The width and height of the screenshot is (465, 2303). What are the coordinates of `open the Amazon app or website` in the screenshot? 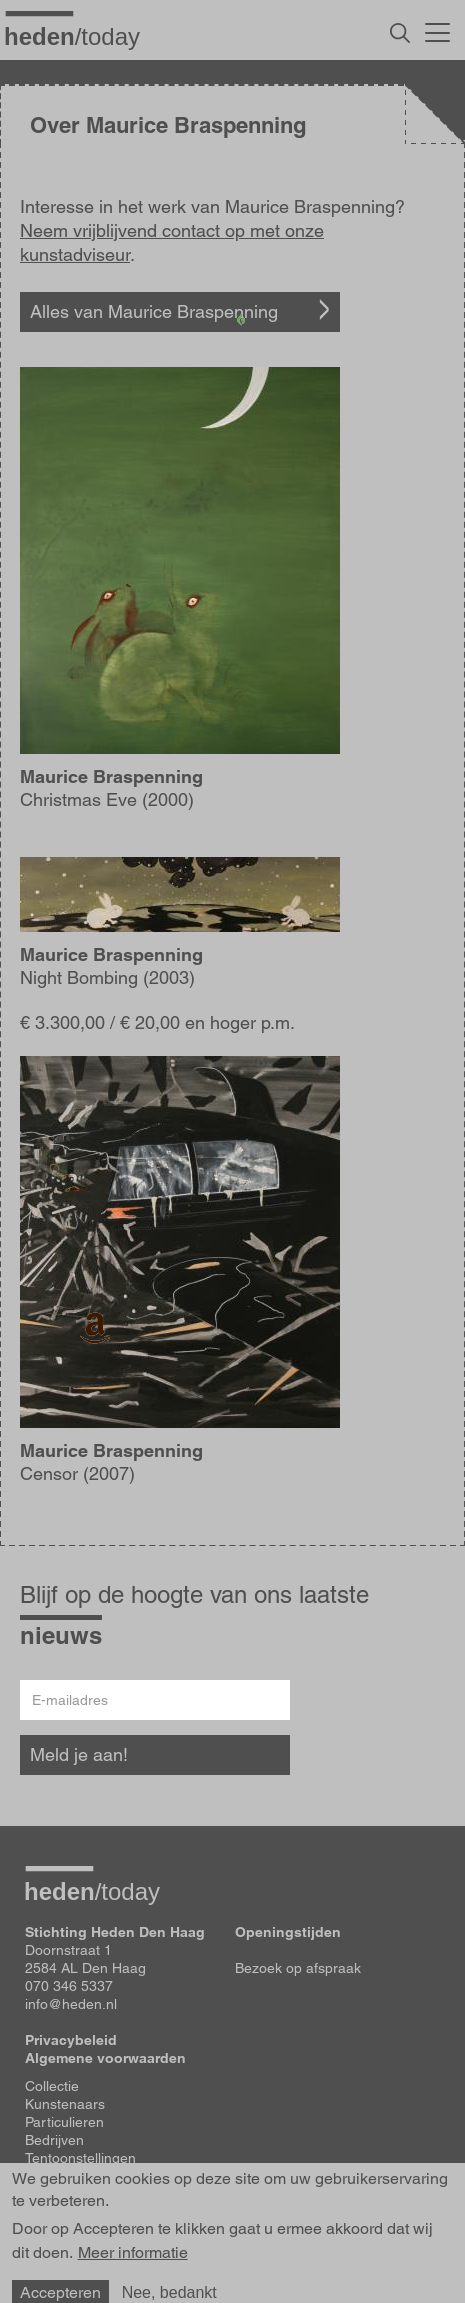 It's located at (95, 1328).